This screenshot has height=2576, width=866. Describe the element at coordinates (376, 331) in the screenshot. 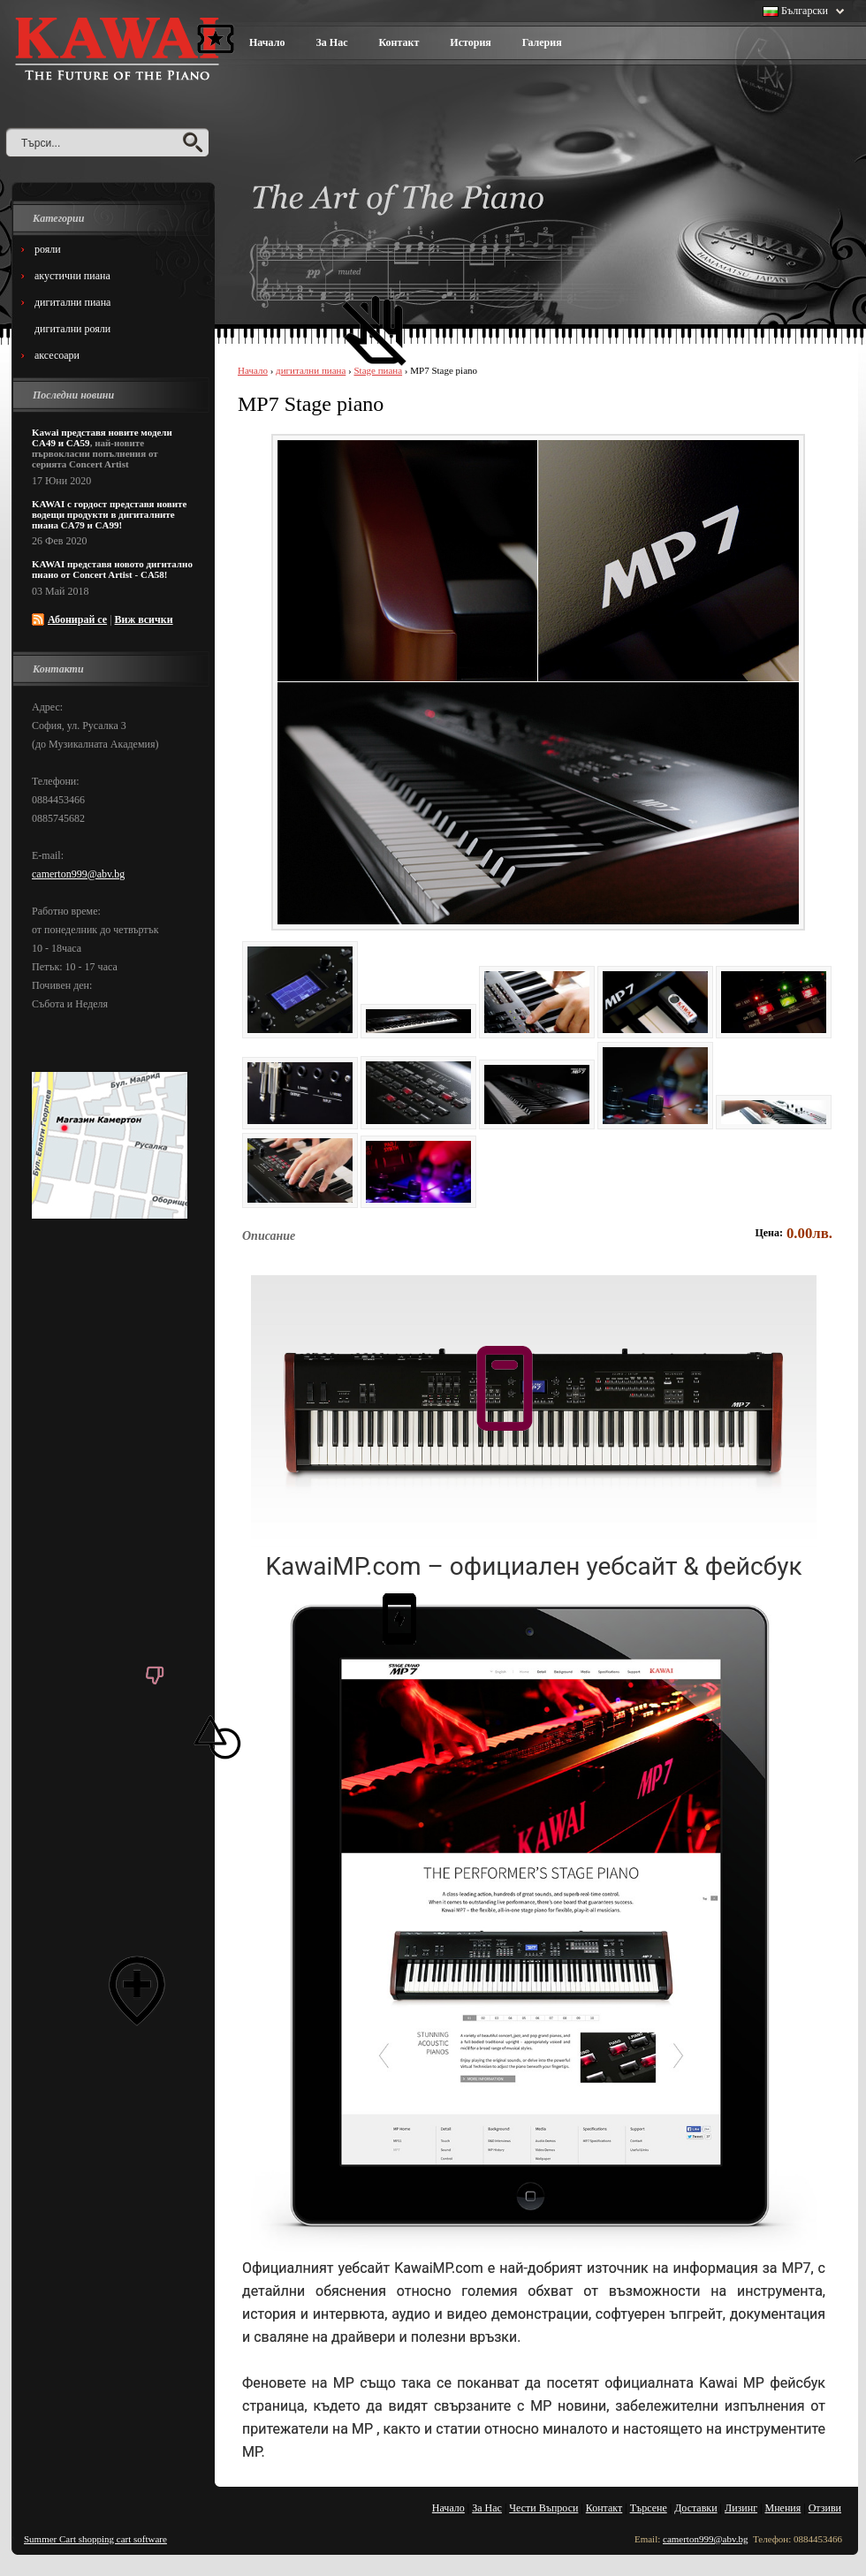

I see `do not touch or interact with this item` at that location.